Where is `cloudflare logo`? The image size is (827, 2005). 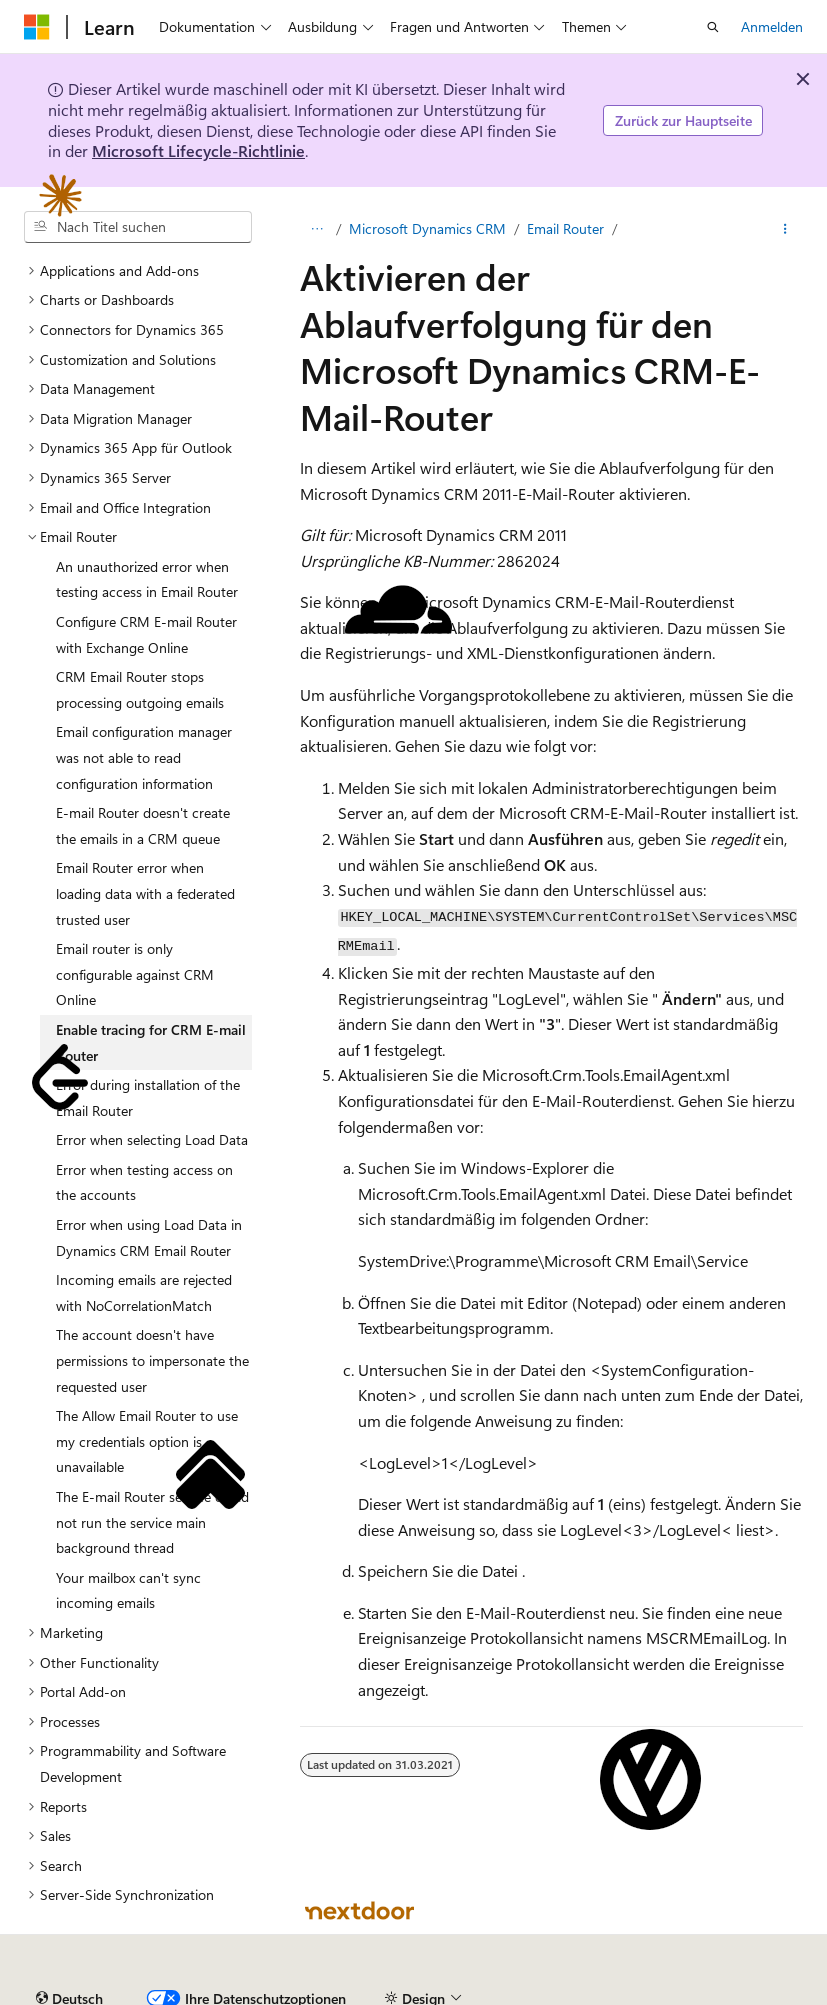
cloudflare logo is located at coordinates (398, 609).